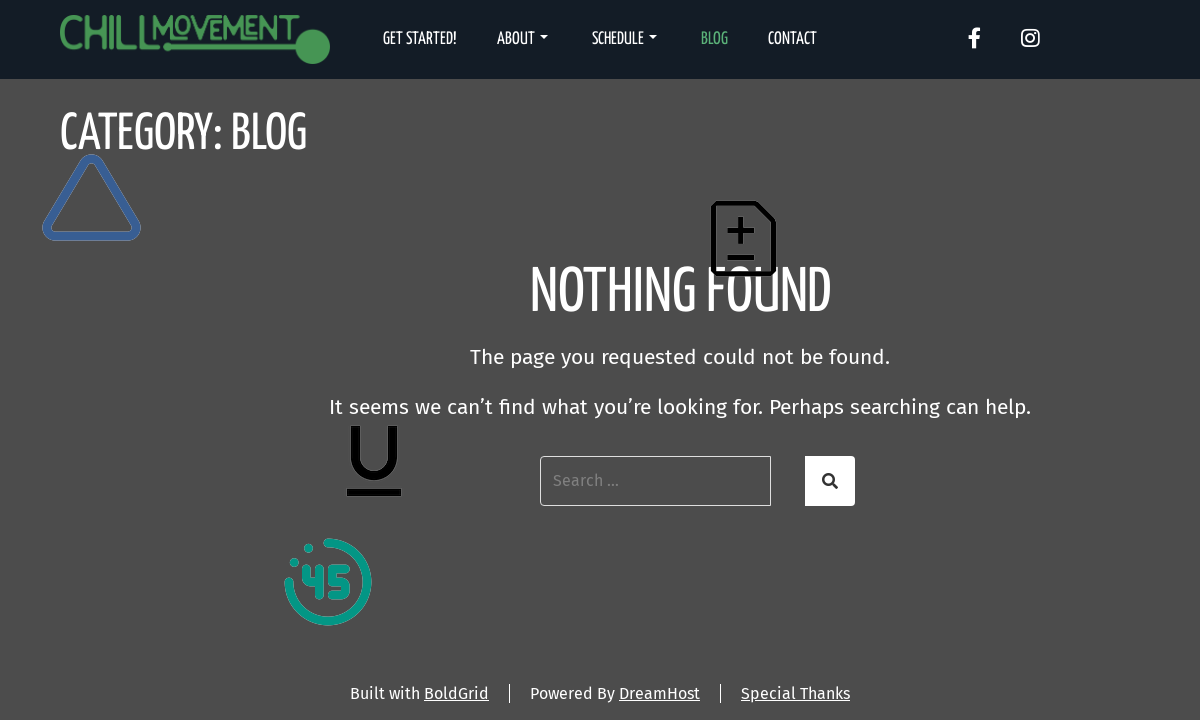  Describe the element at coordinates (743, 238) in the screenshot. I see `view file differences or changes` at that location.